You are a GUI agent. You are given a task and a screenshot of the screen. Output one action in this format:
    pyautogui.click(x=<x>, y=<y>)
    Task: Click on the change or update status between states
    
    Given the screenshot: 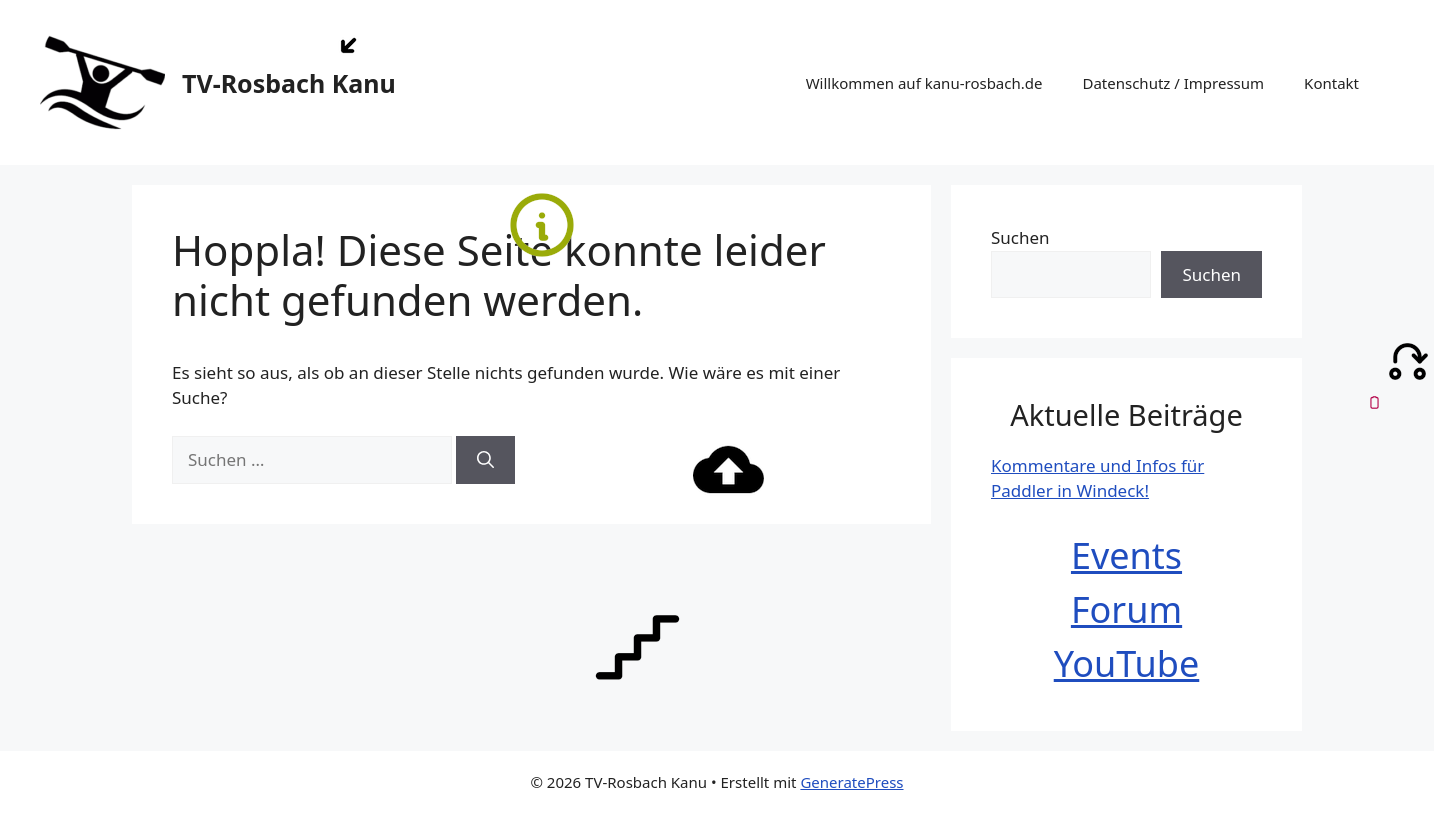 What is the action you would take?
    pyautogui.click(x=1407, y=361)
    